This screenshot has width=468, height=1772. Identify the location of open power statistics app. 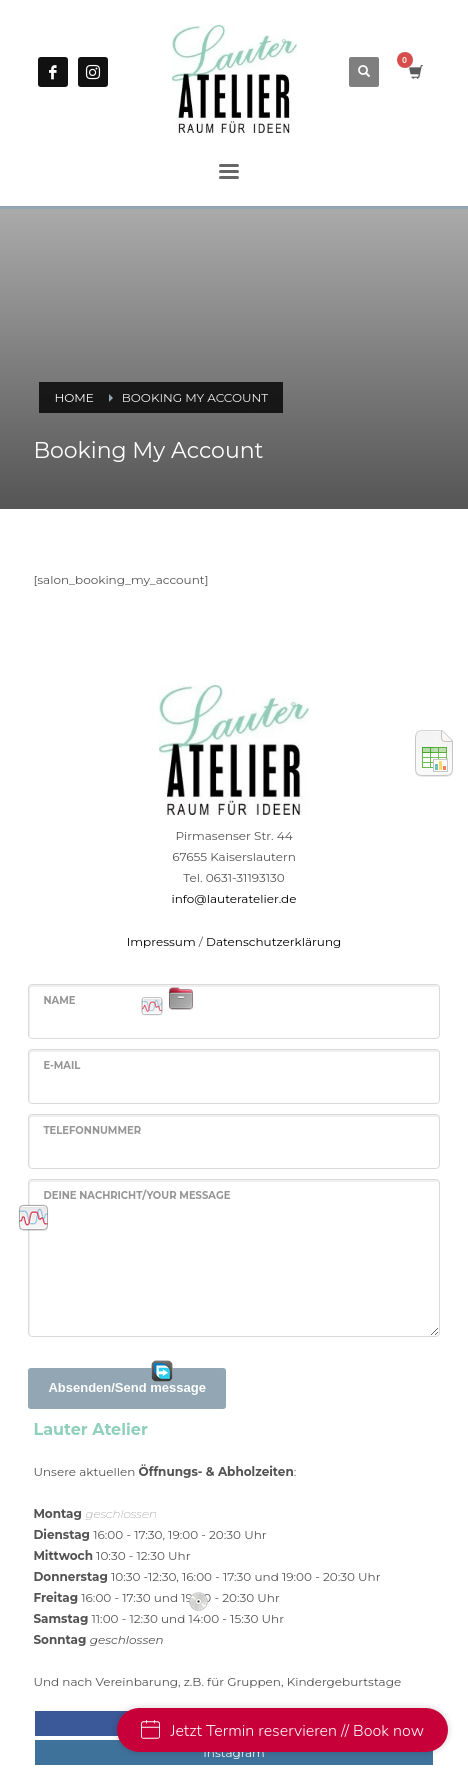
(152, 1006).